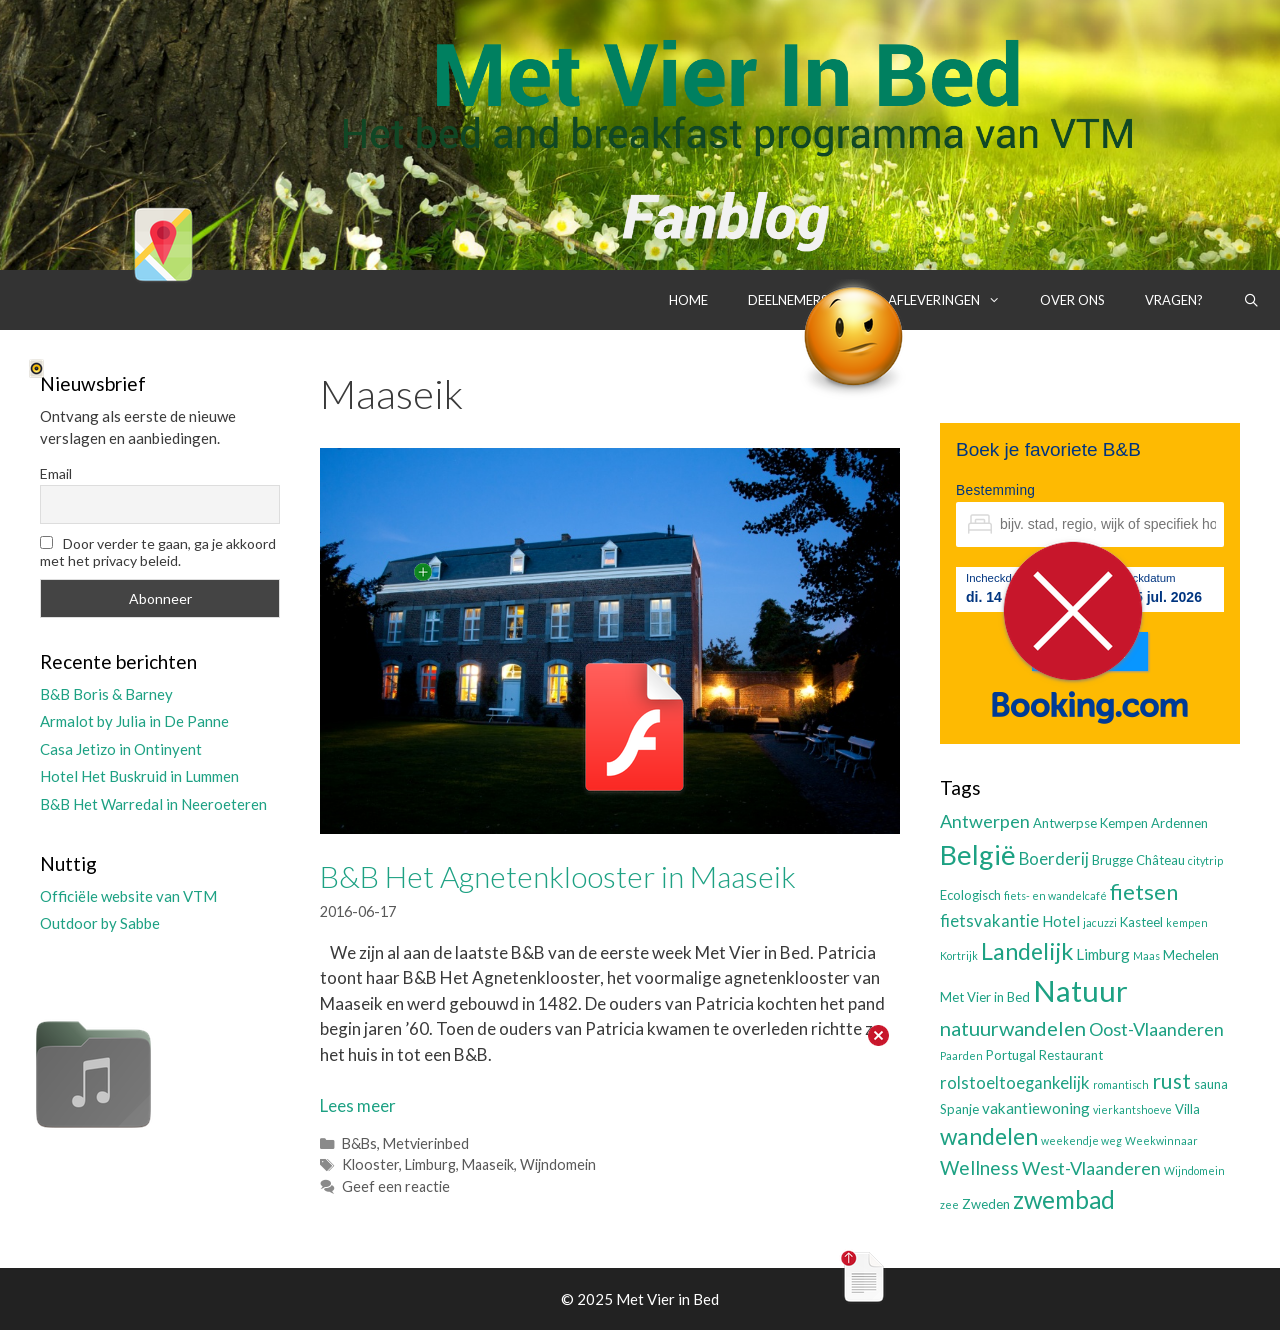 The width and height of the screenshot is (1280, 1330). I want to click on open your music folder, so click(93, 1074).